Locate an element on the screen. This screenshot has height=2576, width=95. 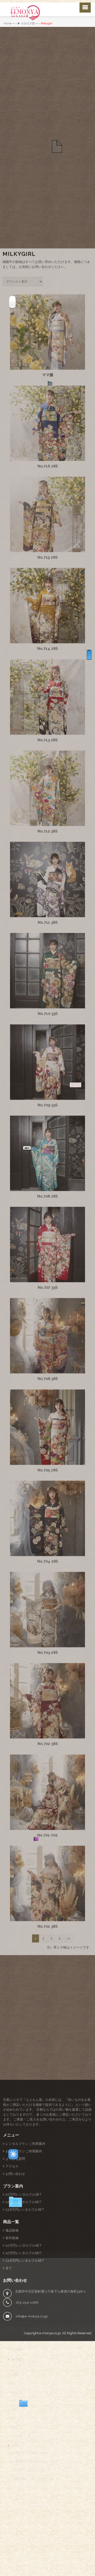
access your public shared folder is located at coordinates (50, 383).